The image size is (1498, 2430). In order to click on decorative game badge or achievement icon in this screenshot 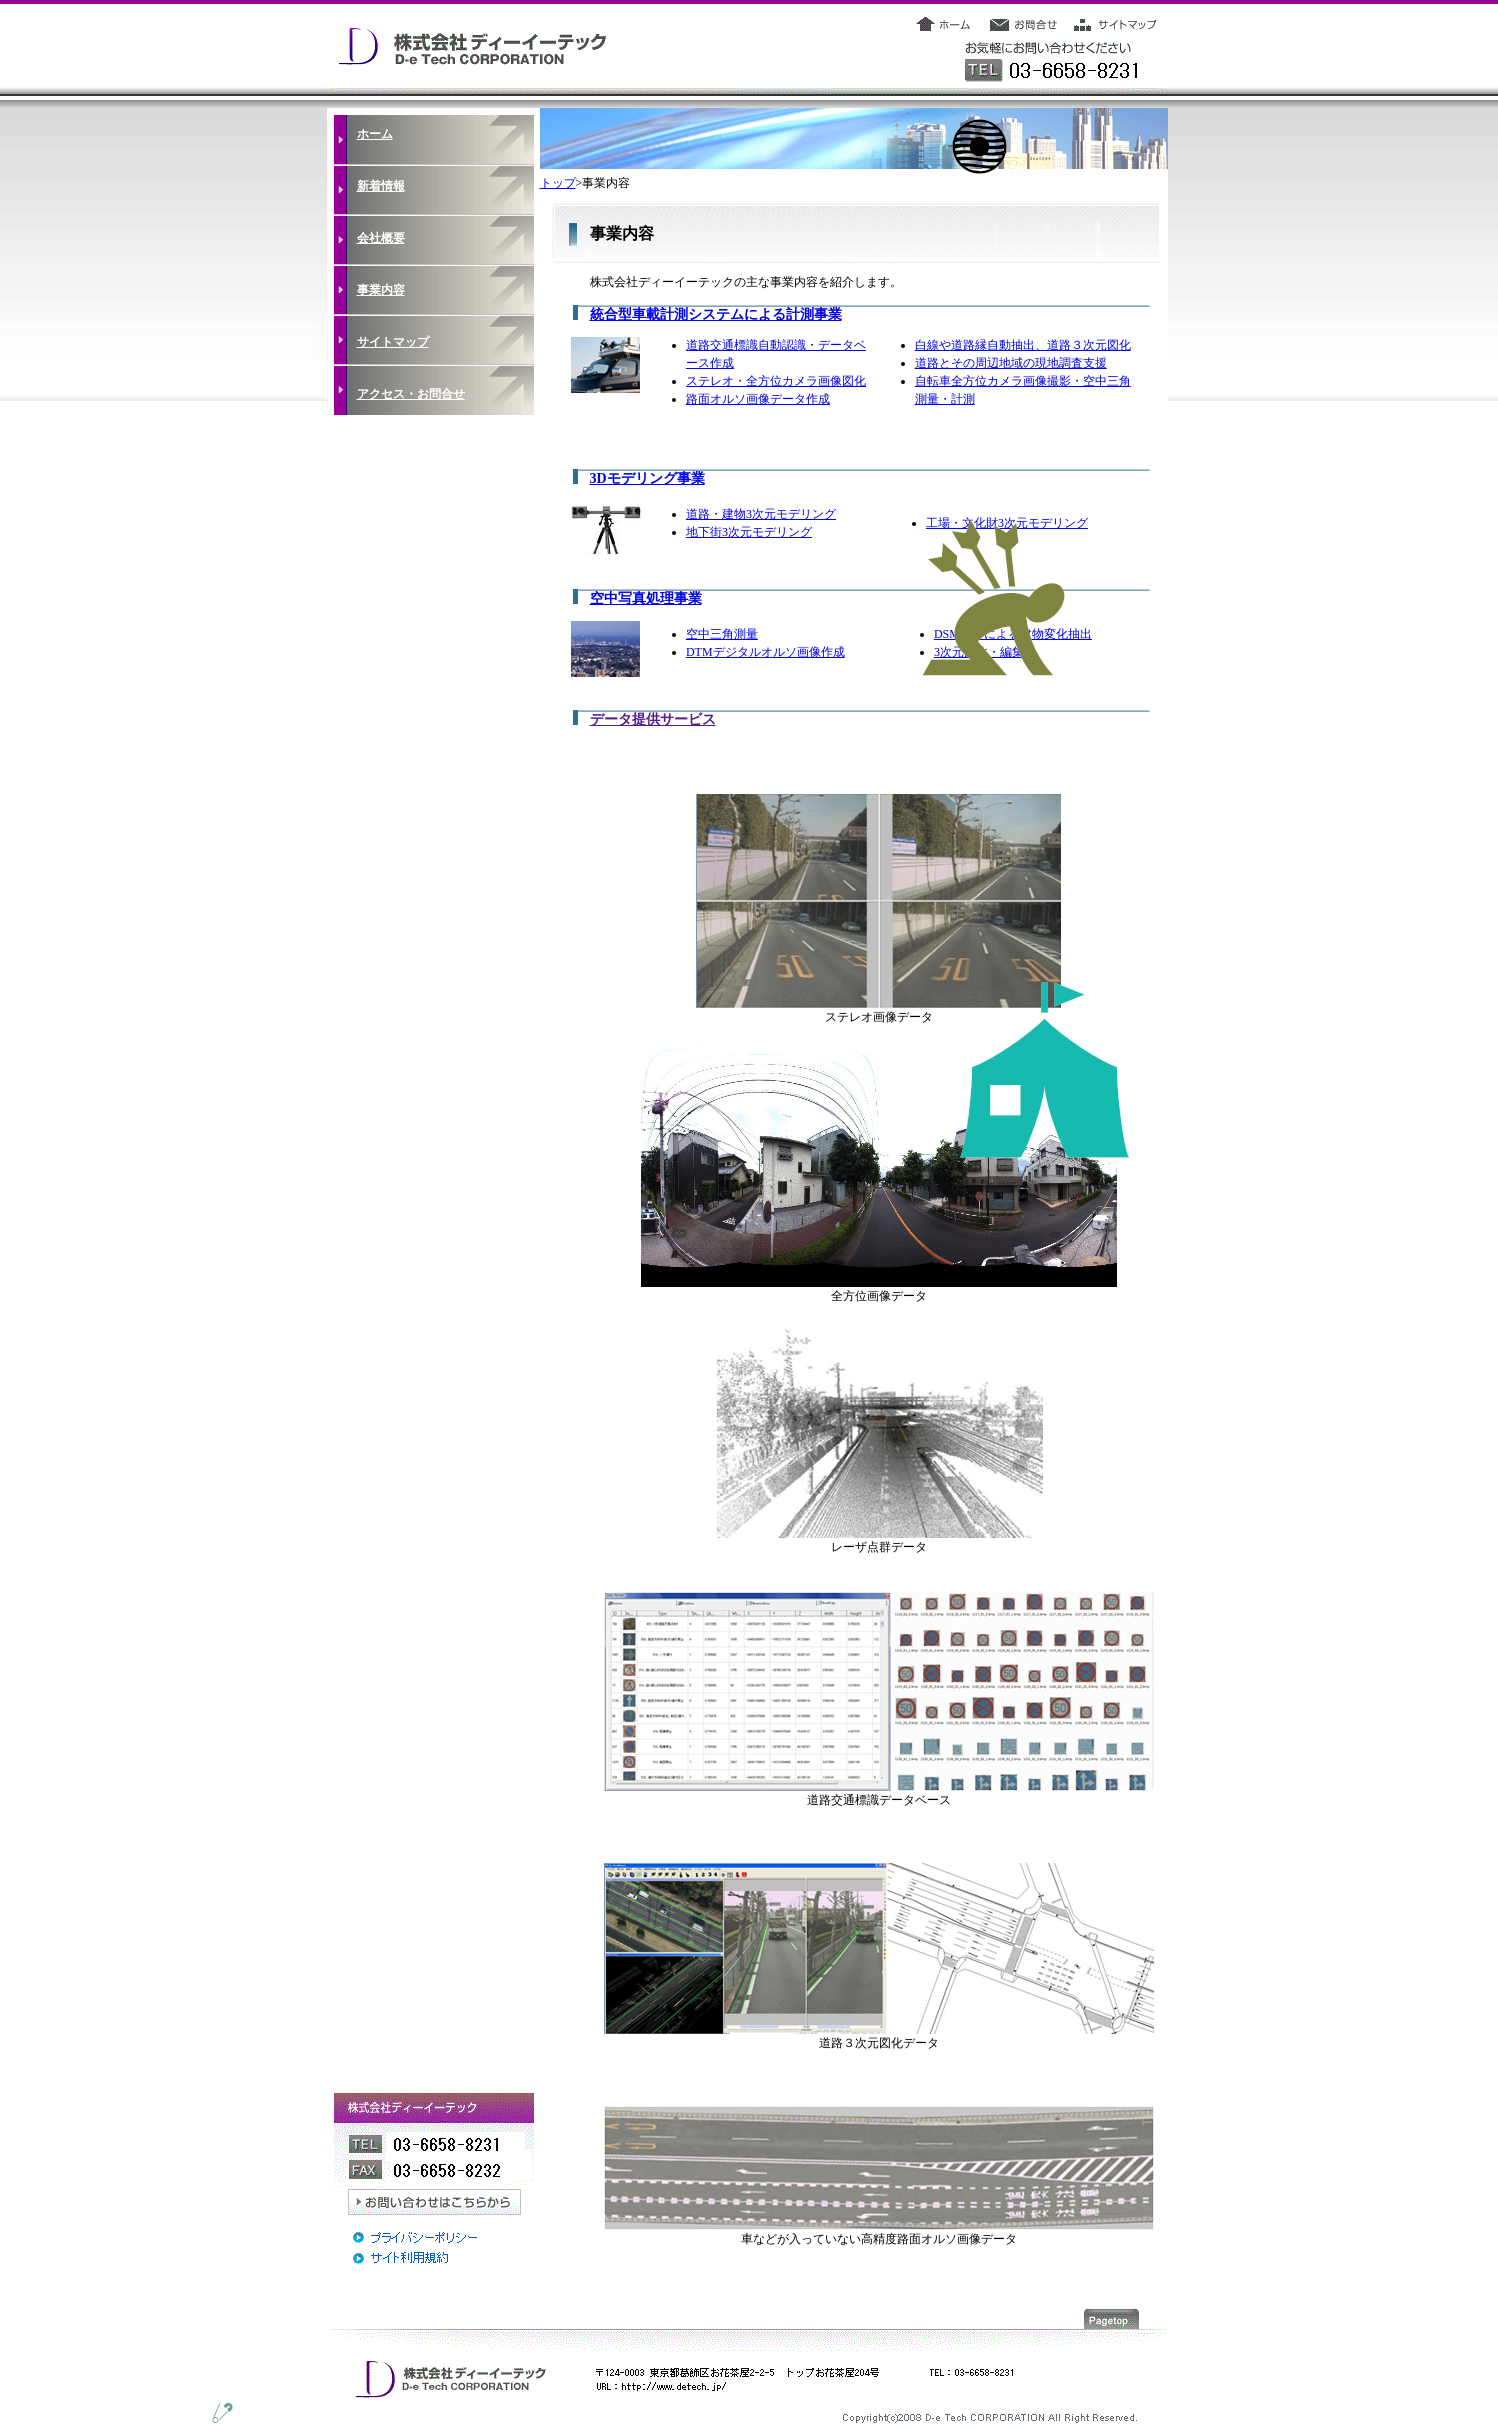, I will do `click(979, 146)`.